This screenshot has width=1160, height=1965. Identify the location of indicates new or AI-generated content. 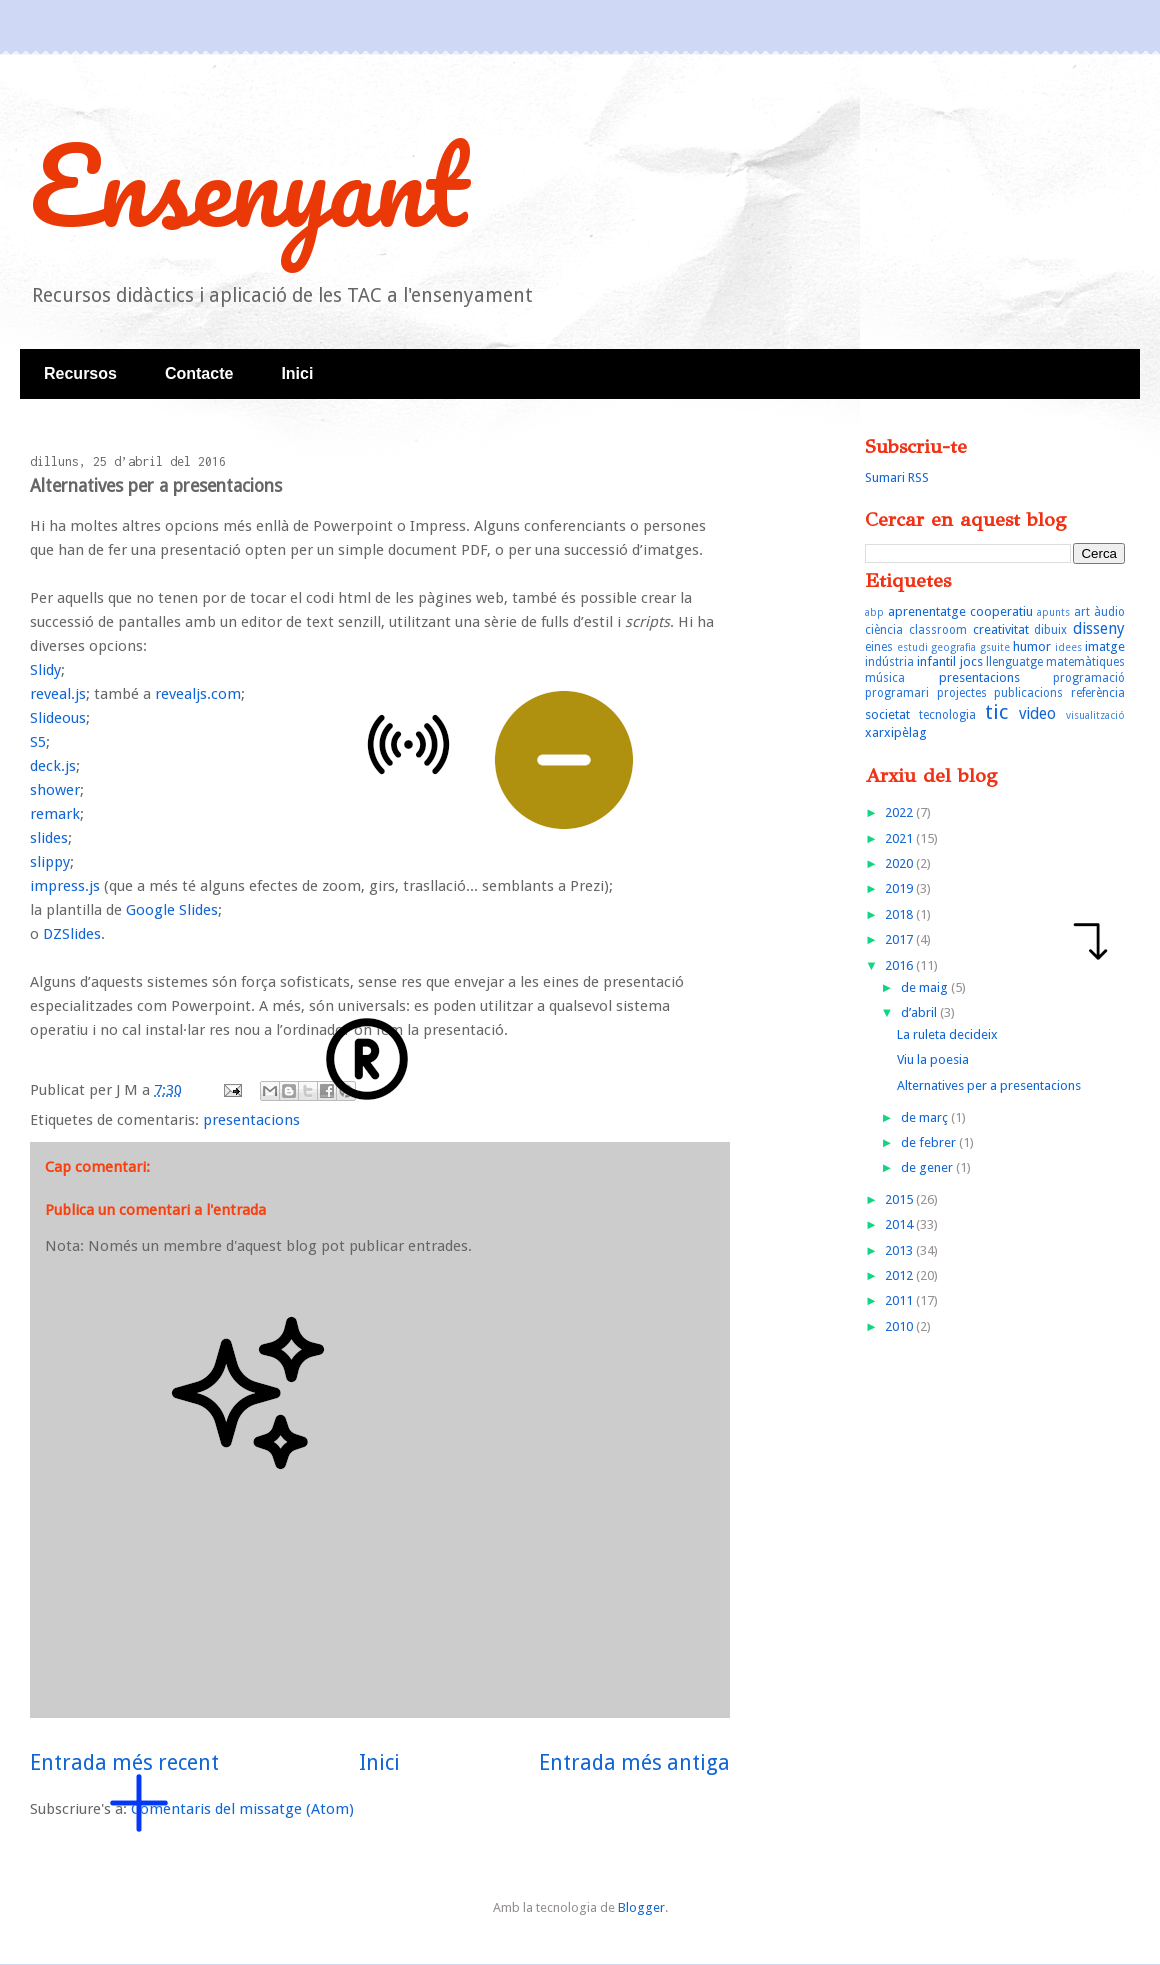
(248, 1393).